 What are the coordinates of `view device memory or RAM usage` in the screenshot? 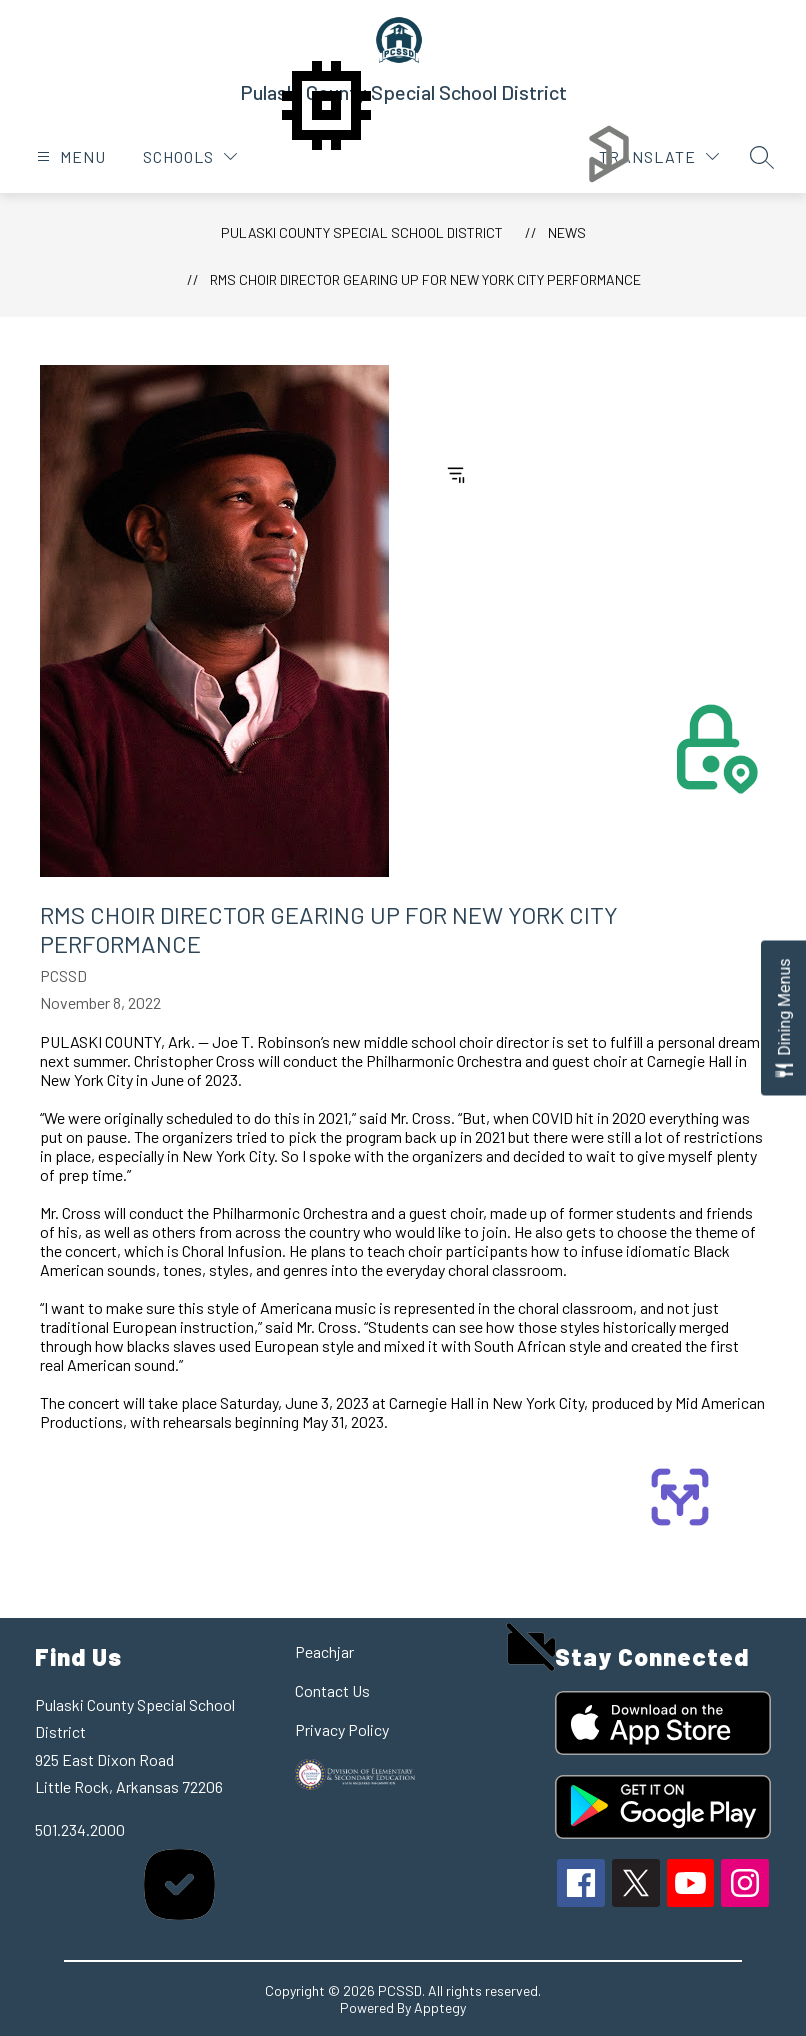 It's located at (326, 105).